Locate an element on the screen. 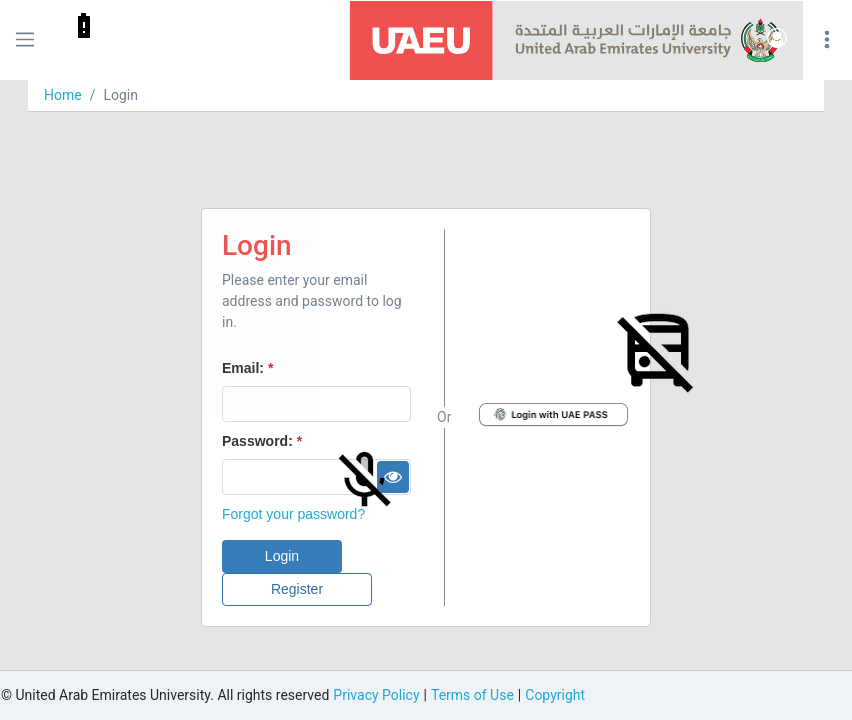 Image resolution: width=852 pixels, height=720 pixels. indicates low battery warning is located at coordinates (84, 26).